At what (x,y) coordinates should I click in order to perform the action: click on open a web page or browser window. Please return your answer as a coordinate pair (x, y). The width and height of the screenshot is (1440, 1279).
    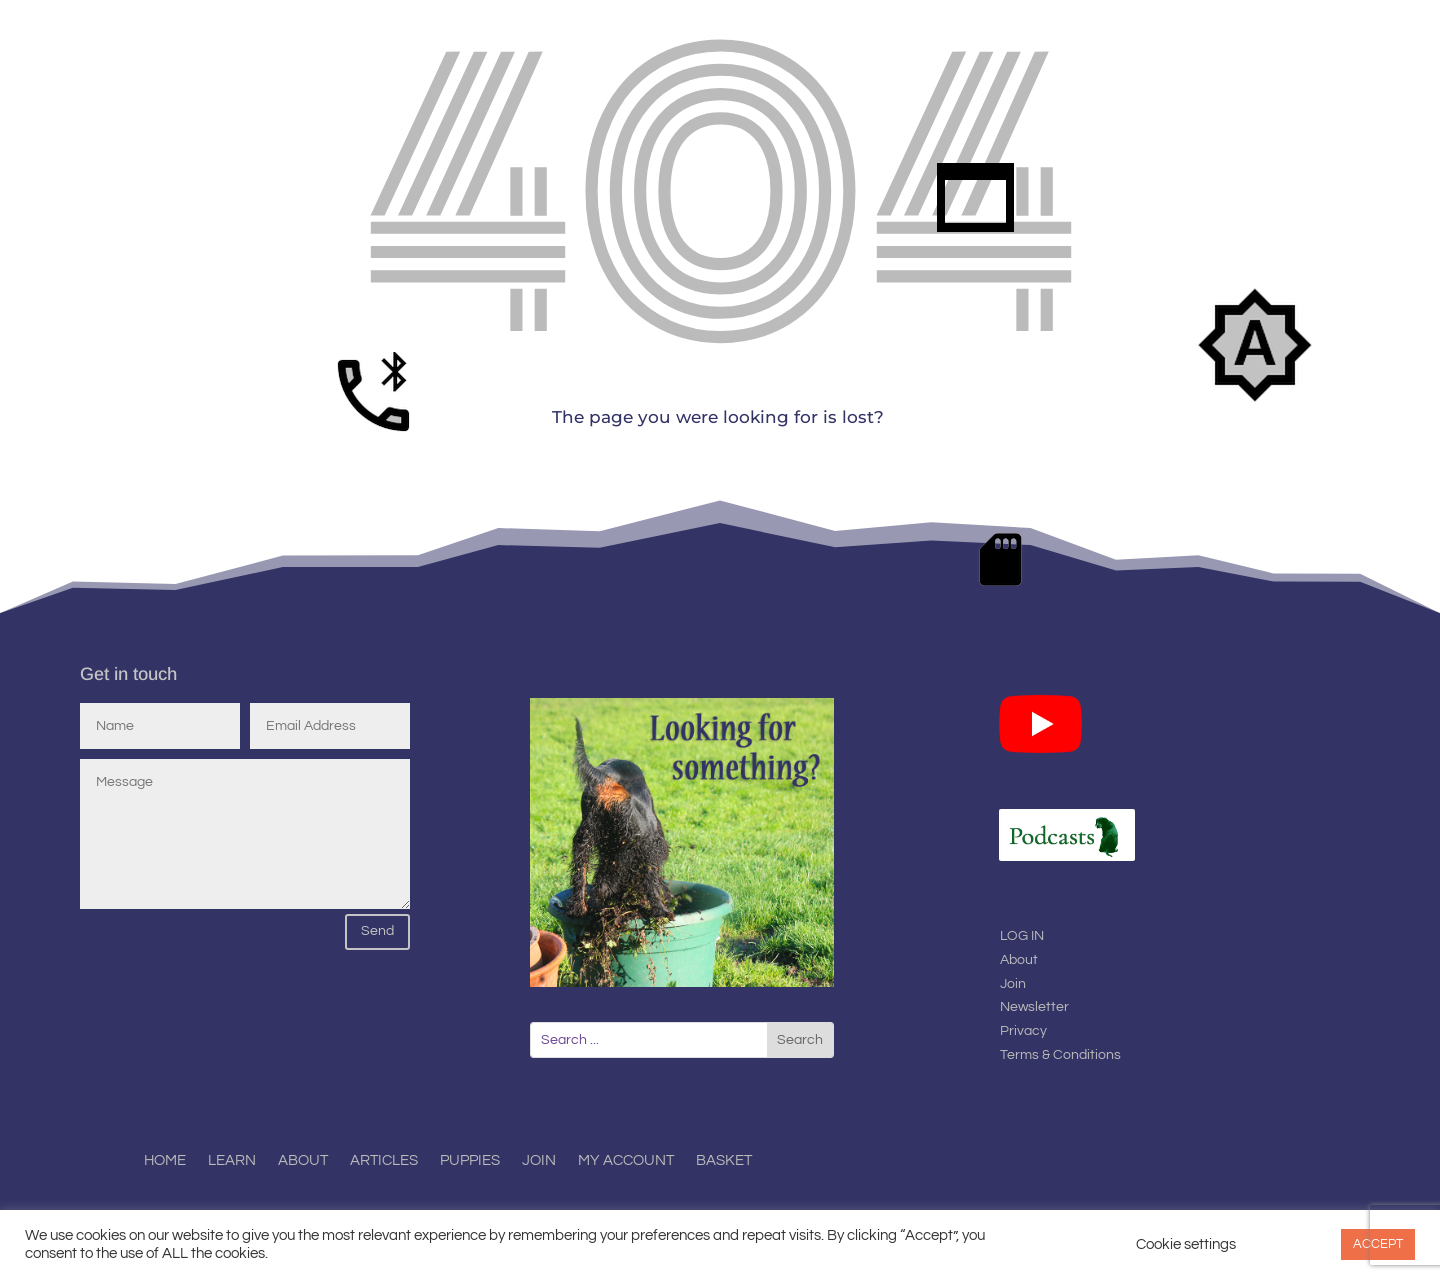
    Looking at the image, I should click on (975, 197).